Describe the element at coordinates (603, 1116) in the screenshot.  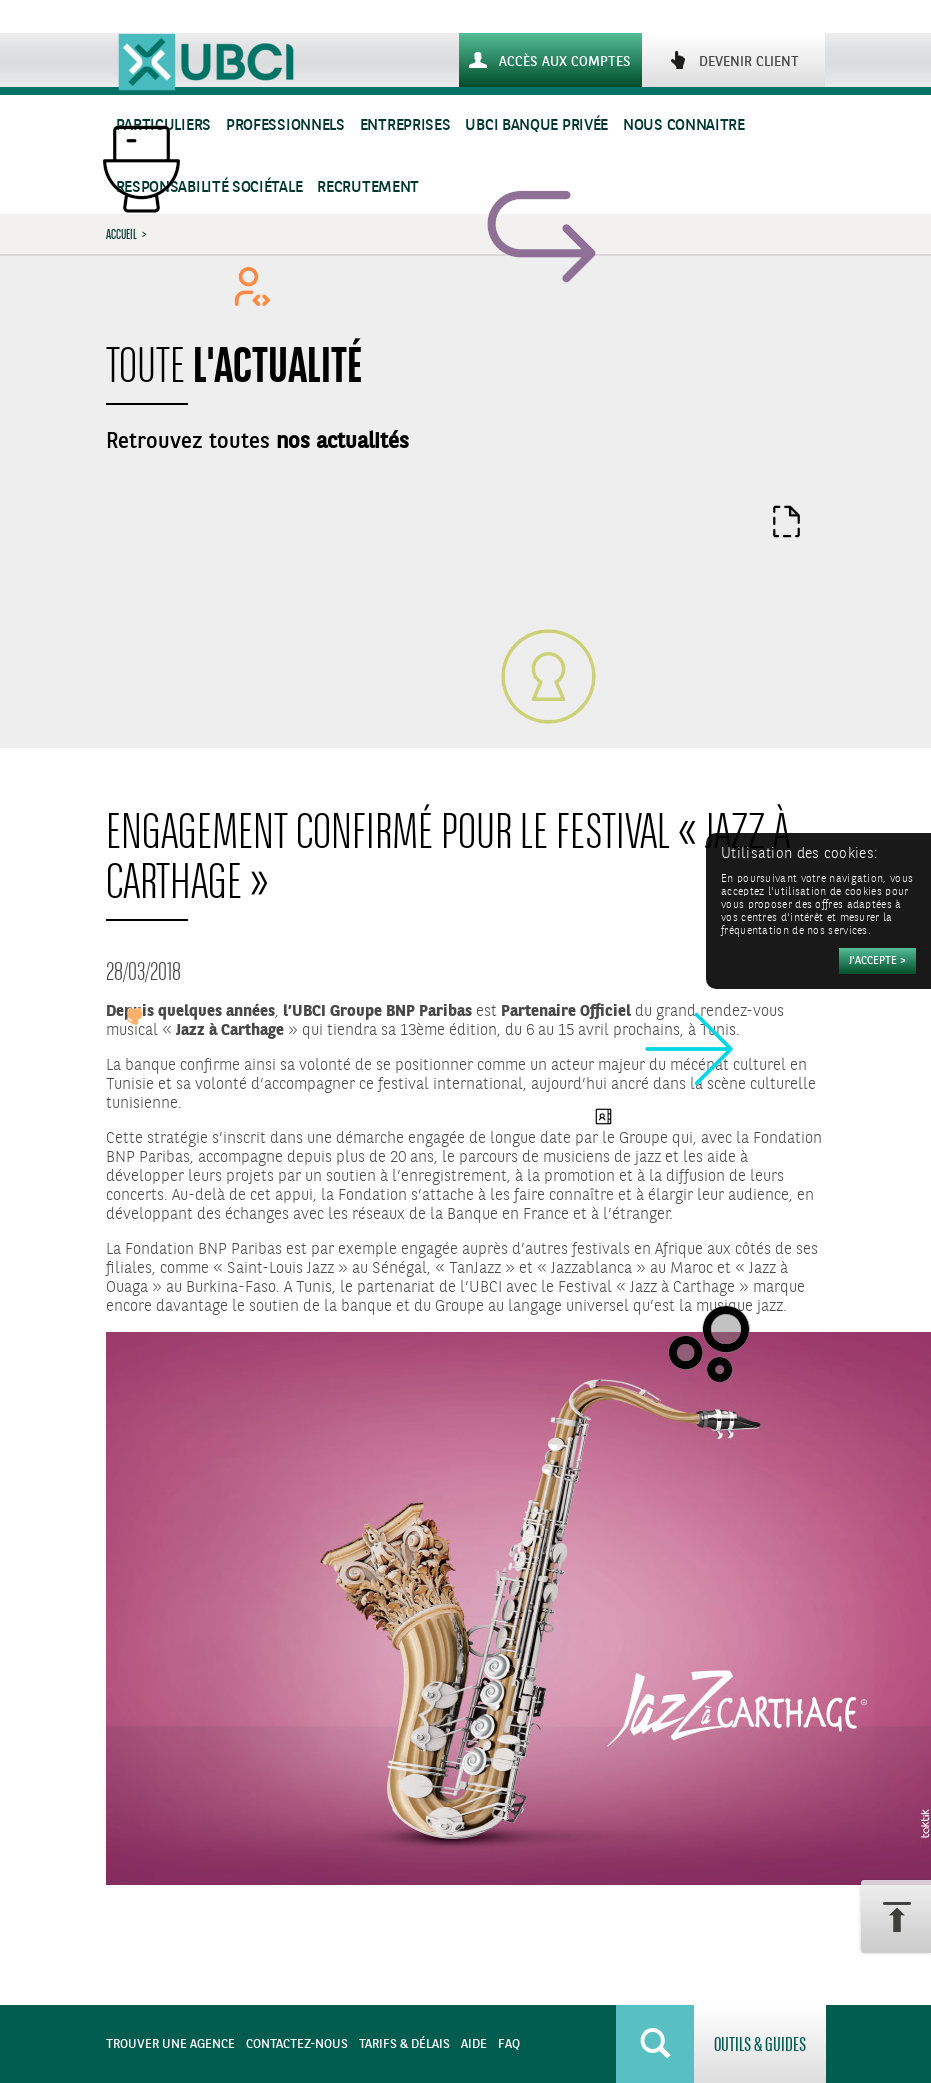
I see `open contacts or address book` at that location.